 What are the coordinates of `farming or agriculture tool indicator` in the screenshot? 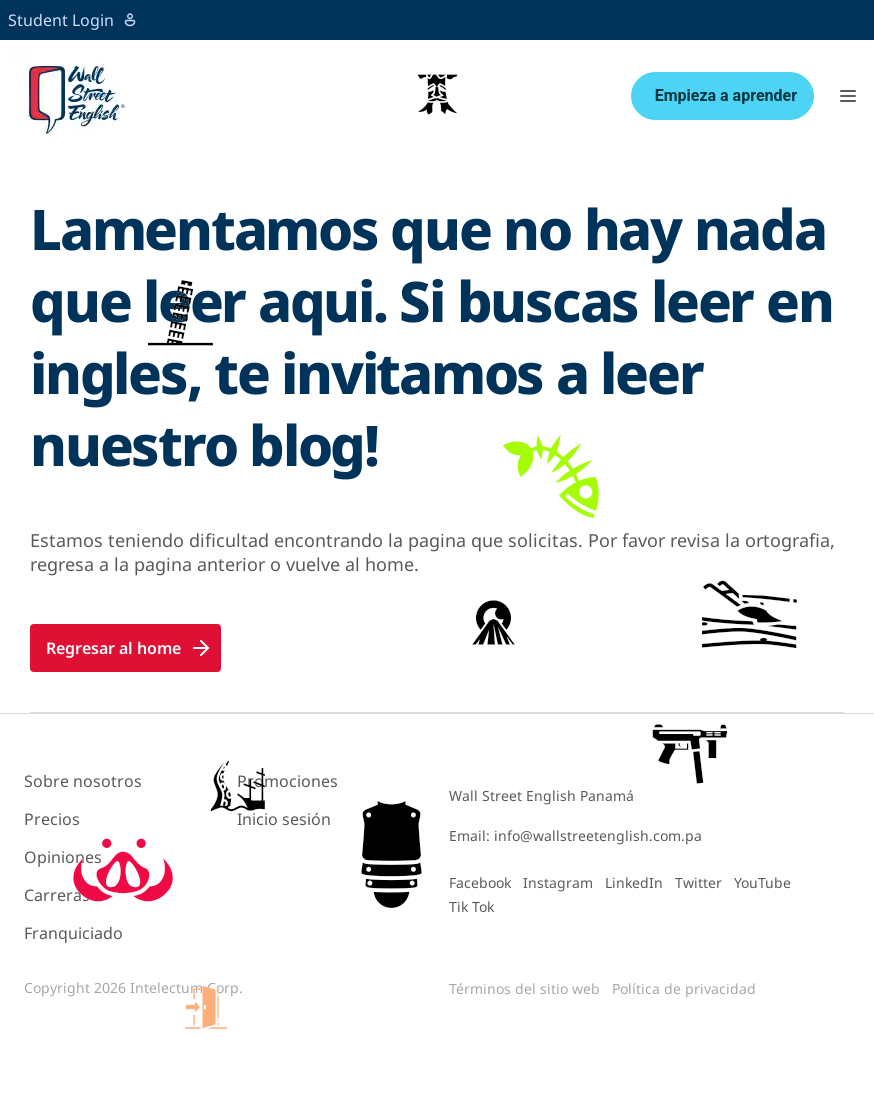 It's located at (749, 600).